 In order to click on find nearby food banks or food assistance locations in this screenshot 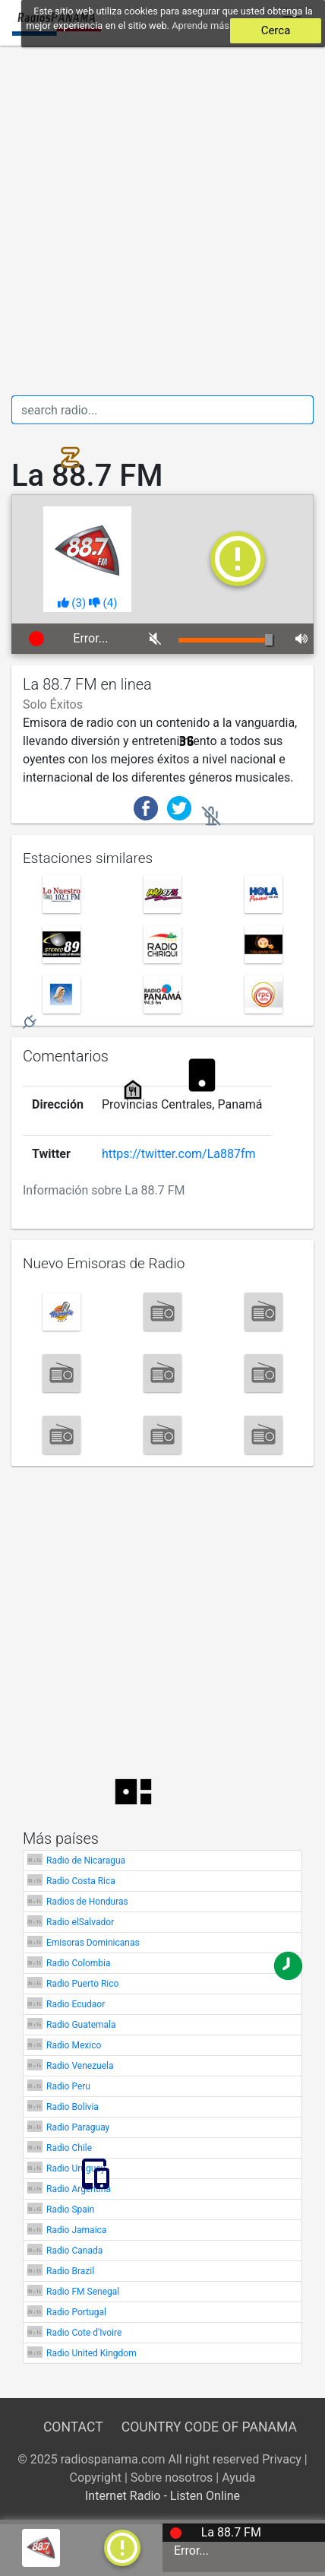, I will do `click(133, 1090)`.